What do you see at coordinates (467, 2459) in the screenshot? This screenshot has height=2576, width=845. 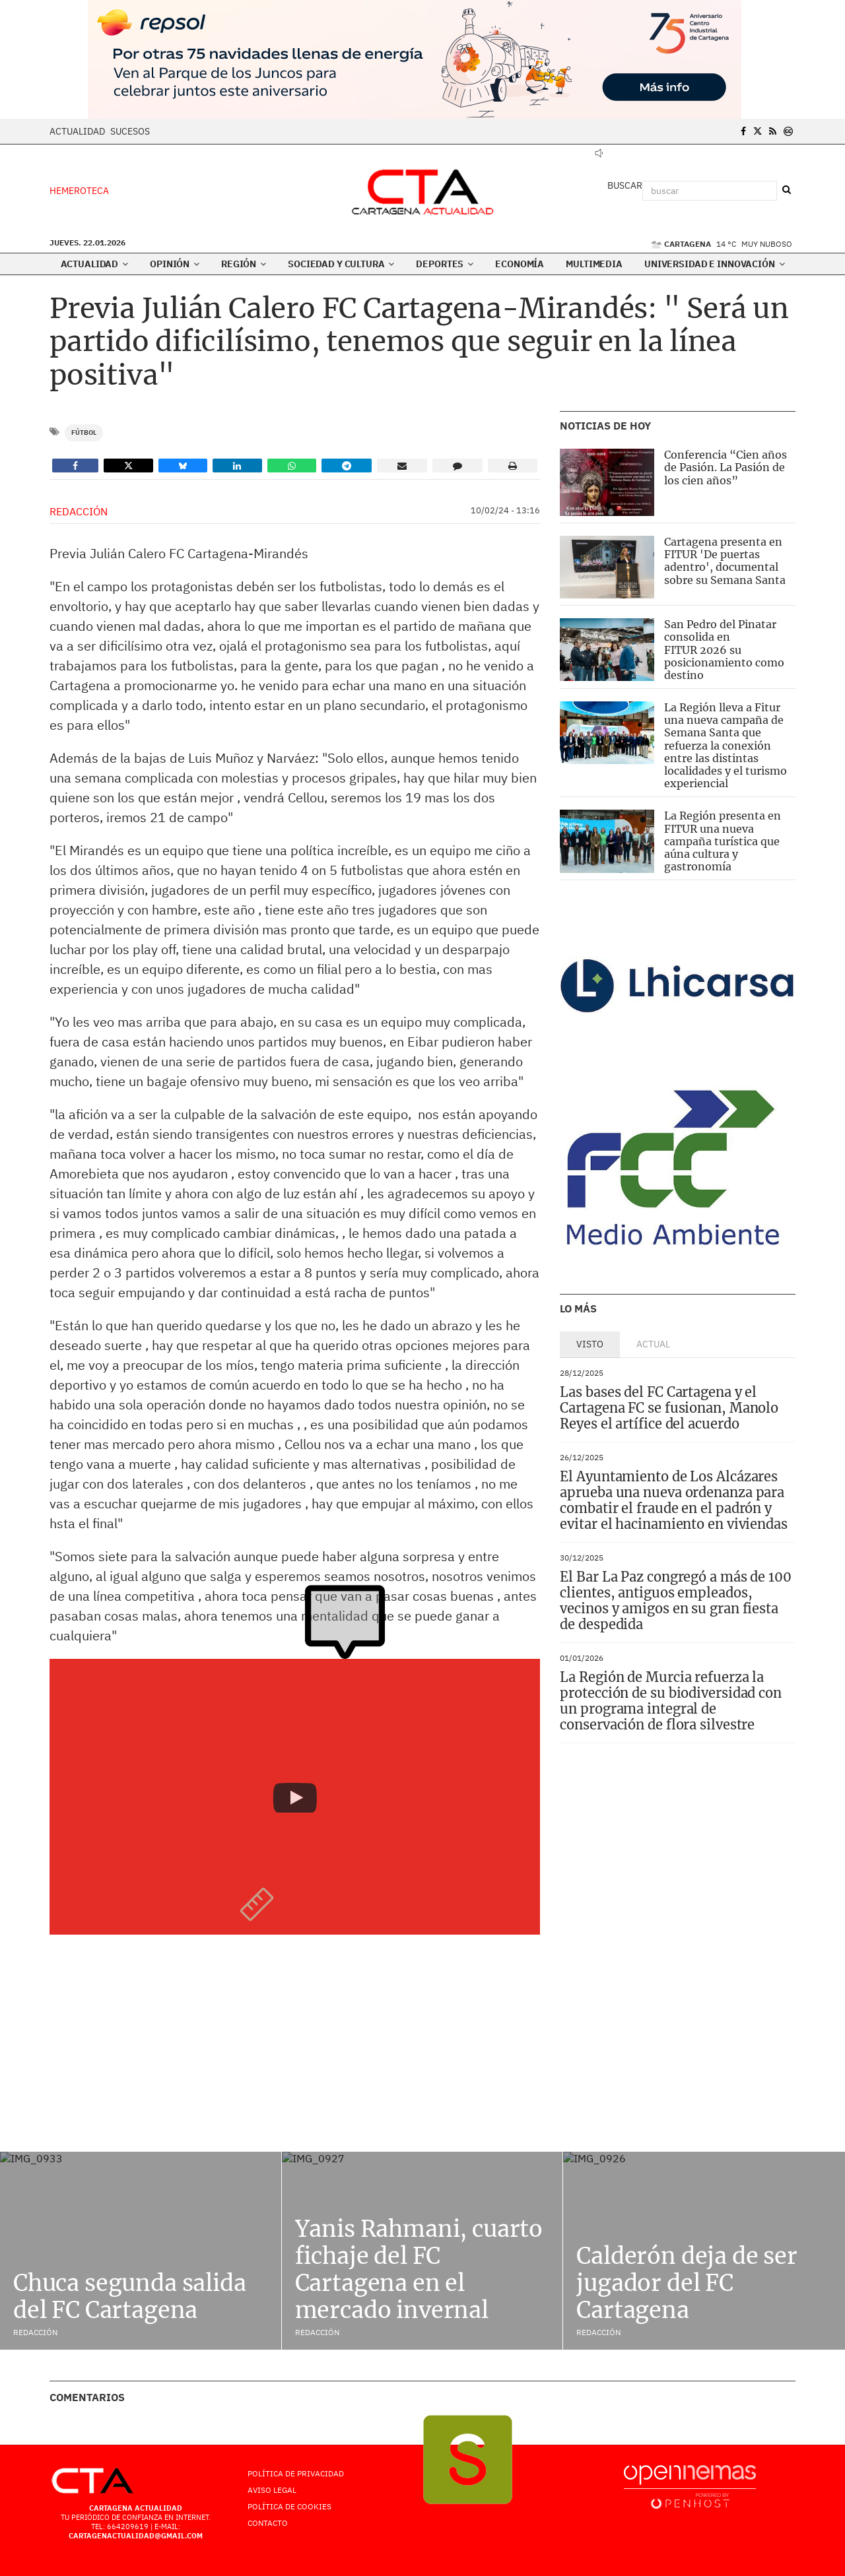 I see `stripe payment integration` at bounding box center [467, 2459].